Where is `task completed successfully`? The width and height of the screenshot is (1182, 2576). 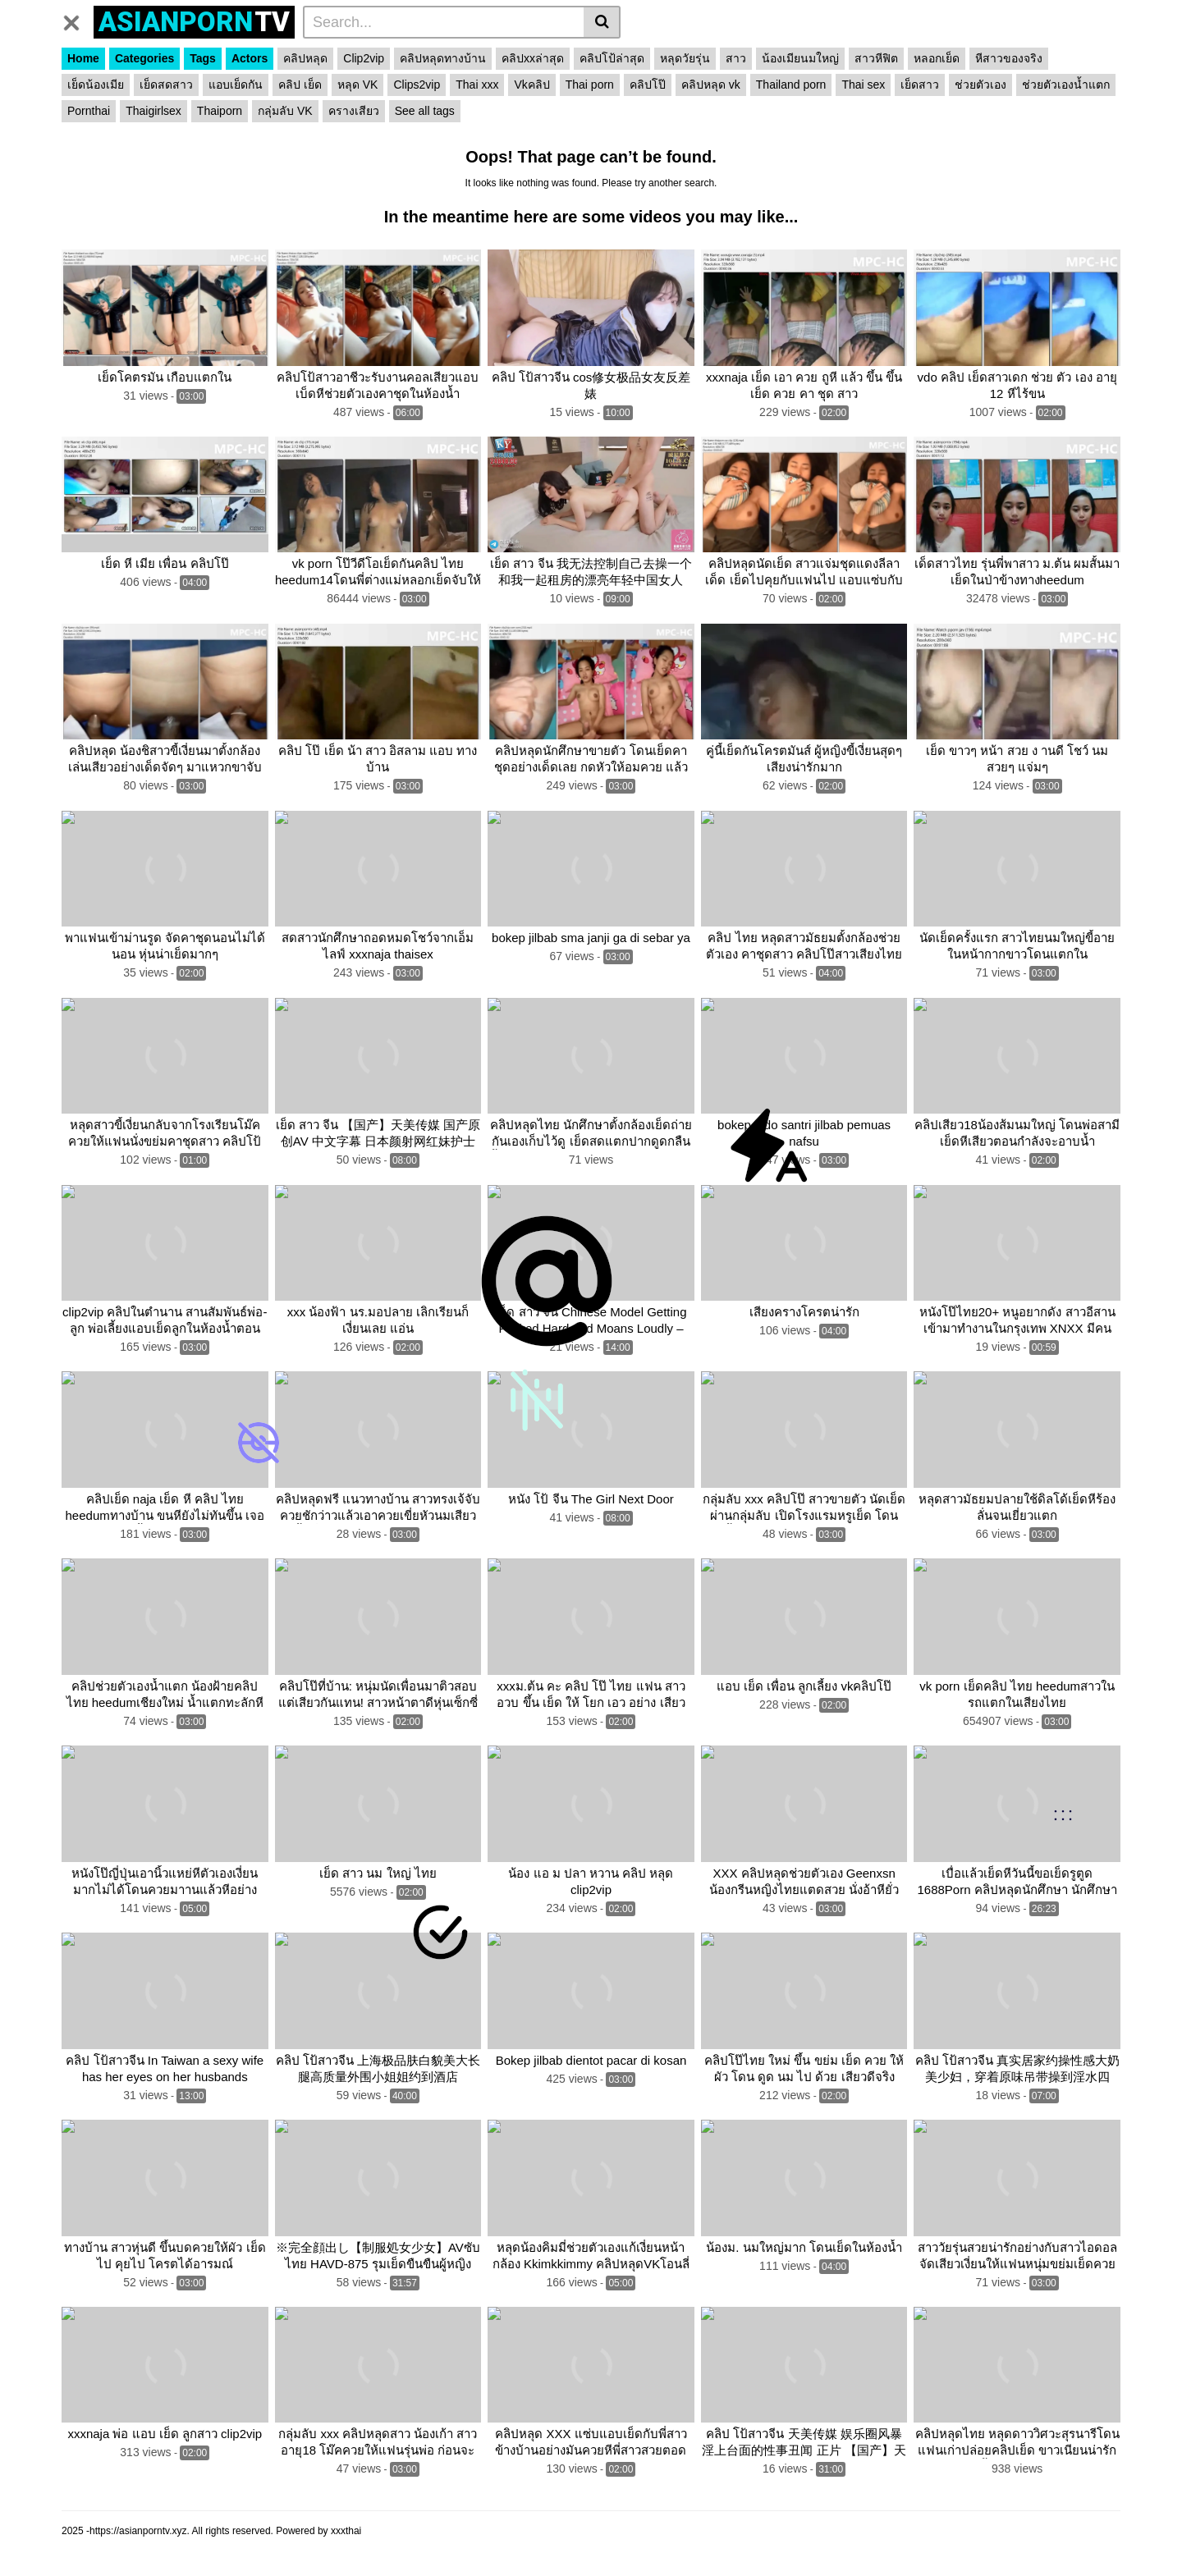 task completed successfully is located at coordinates (440, 1932).